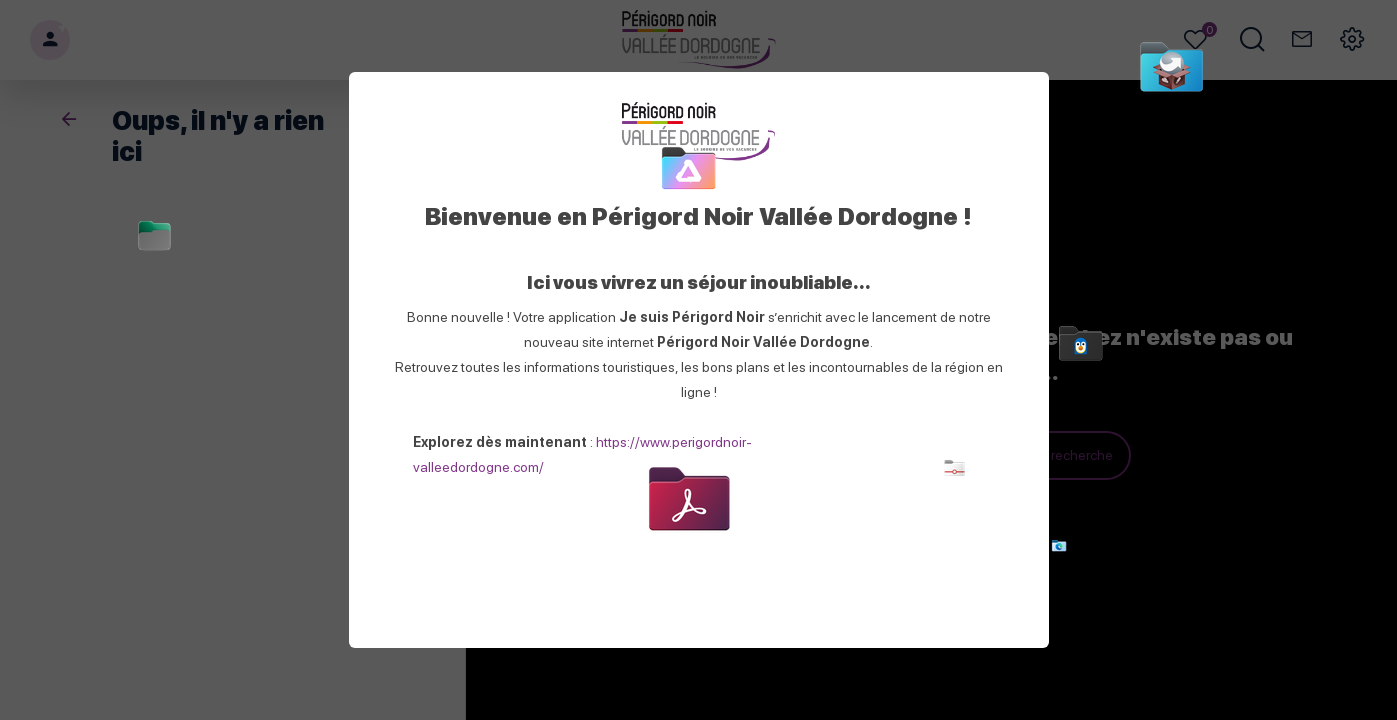 This screenshot has height=720, width=1397. Describe the element at coordinates (154, 235) in the screenshot. I see `indicates a folder is ready to accept a dropped file` at that location.